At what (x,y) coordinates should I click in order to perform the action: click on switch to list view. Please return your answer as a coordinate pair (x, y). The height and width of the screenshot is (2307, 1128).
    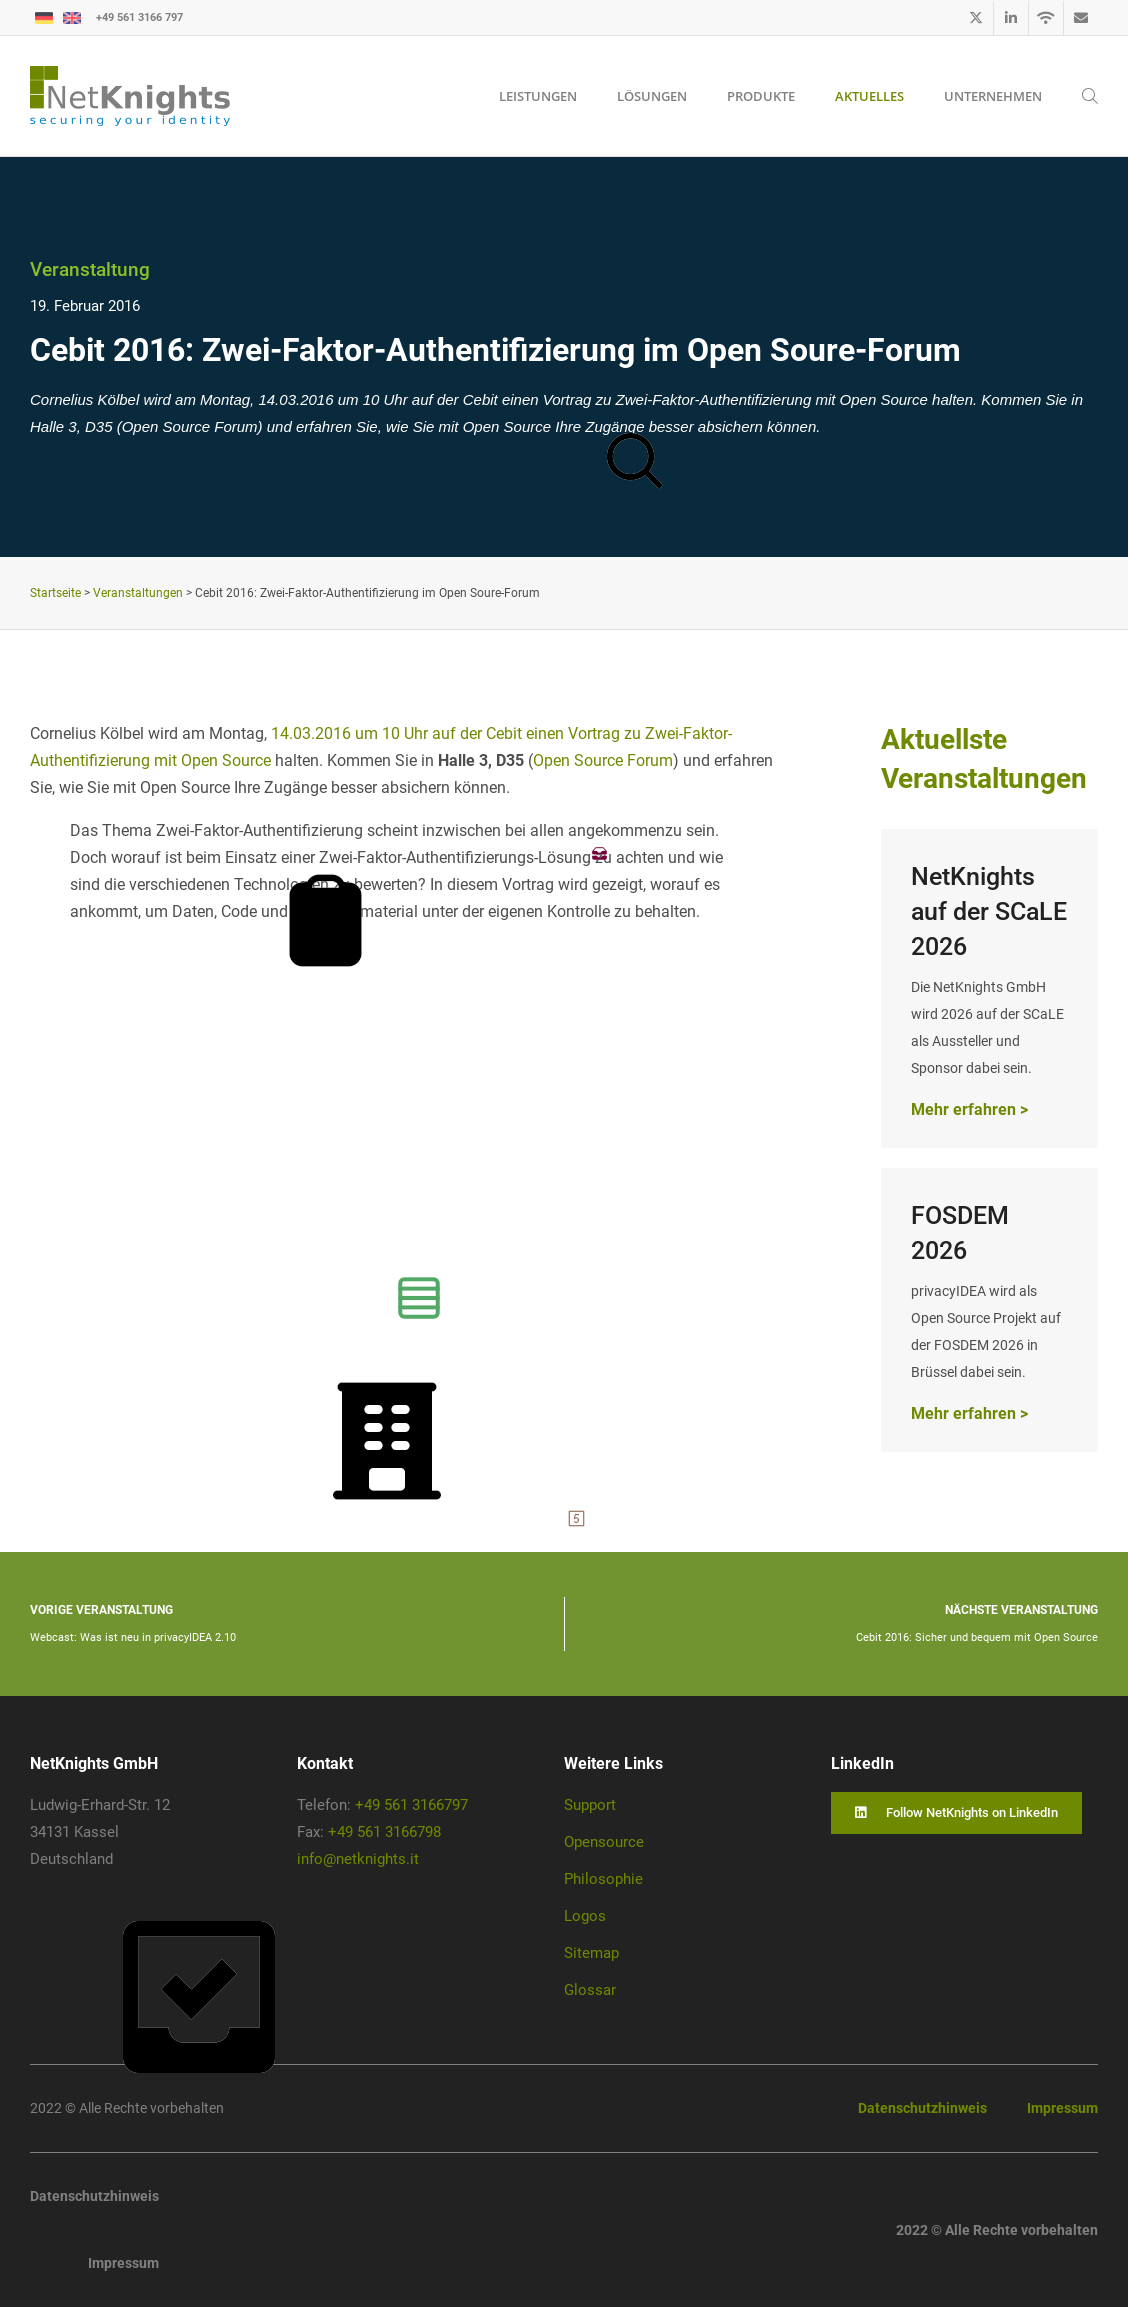
    Looking at the image, I should click on (419, 1298).